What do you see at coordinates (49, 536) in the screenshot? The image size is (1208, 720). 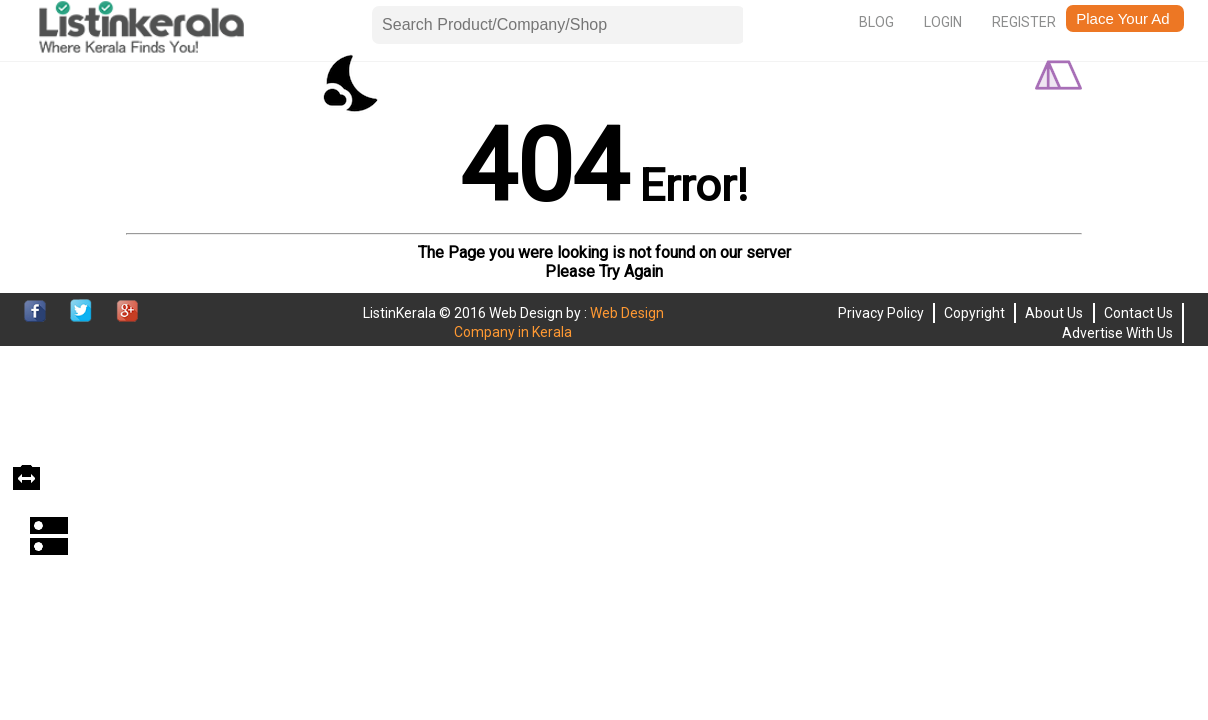 I see `access server or DNS settings` at bounding box center [49, 536].